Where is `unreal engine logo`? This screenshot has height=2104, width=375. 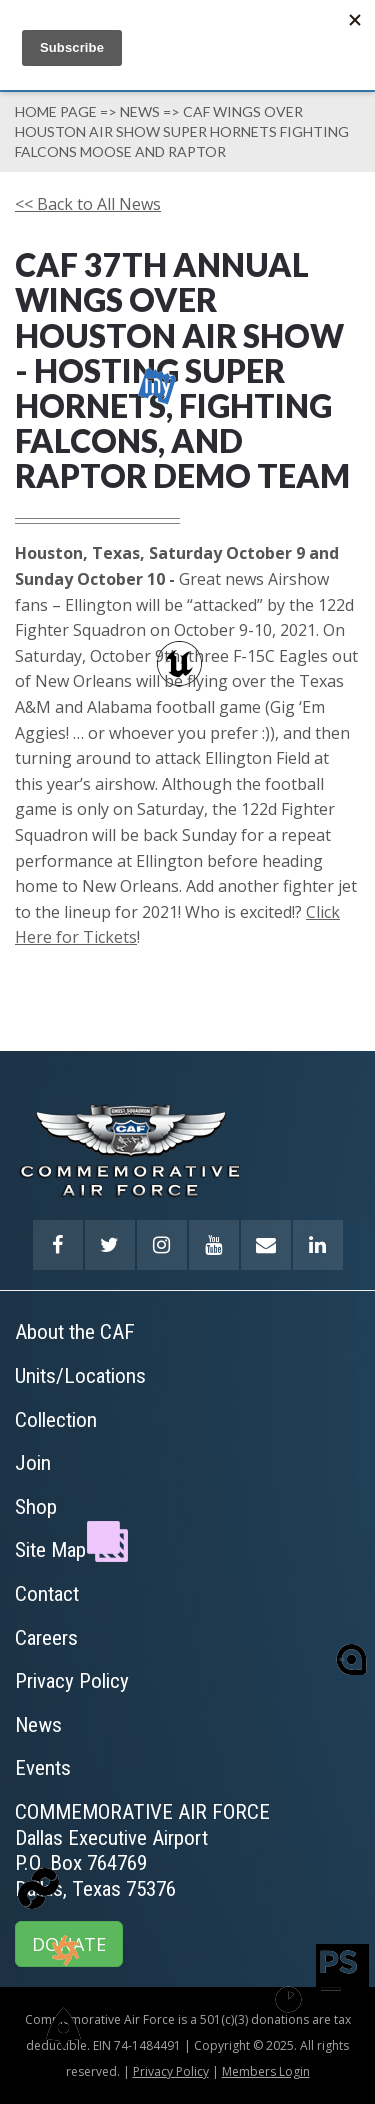
unreal engine logo is located at coordinates (179, 663).